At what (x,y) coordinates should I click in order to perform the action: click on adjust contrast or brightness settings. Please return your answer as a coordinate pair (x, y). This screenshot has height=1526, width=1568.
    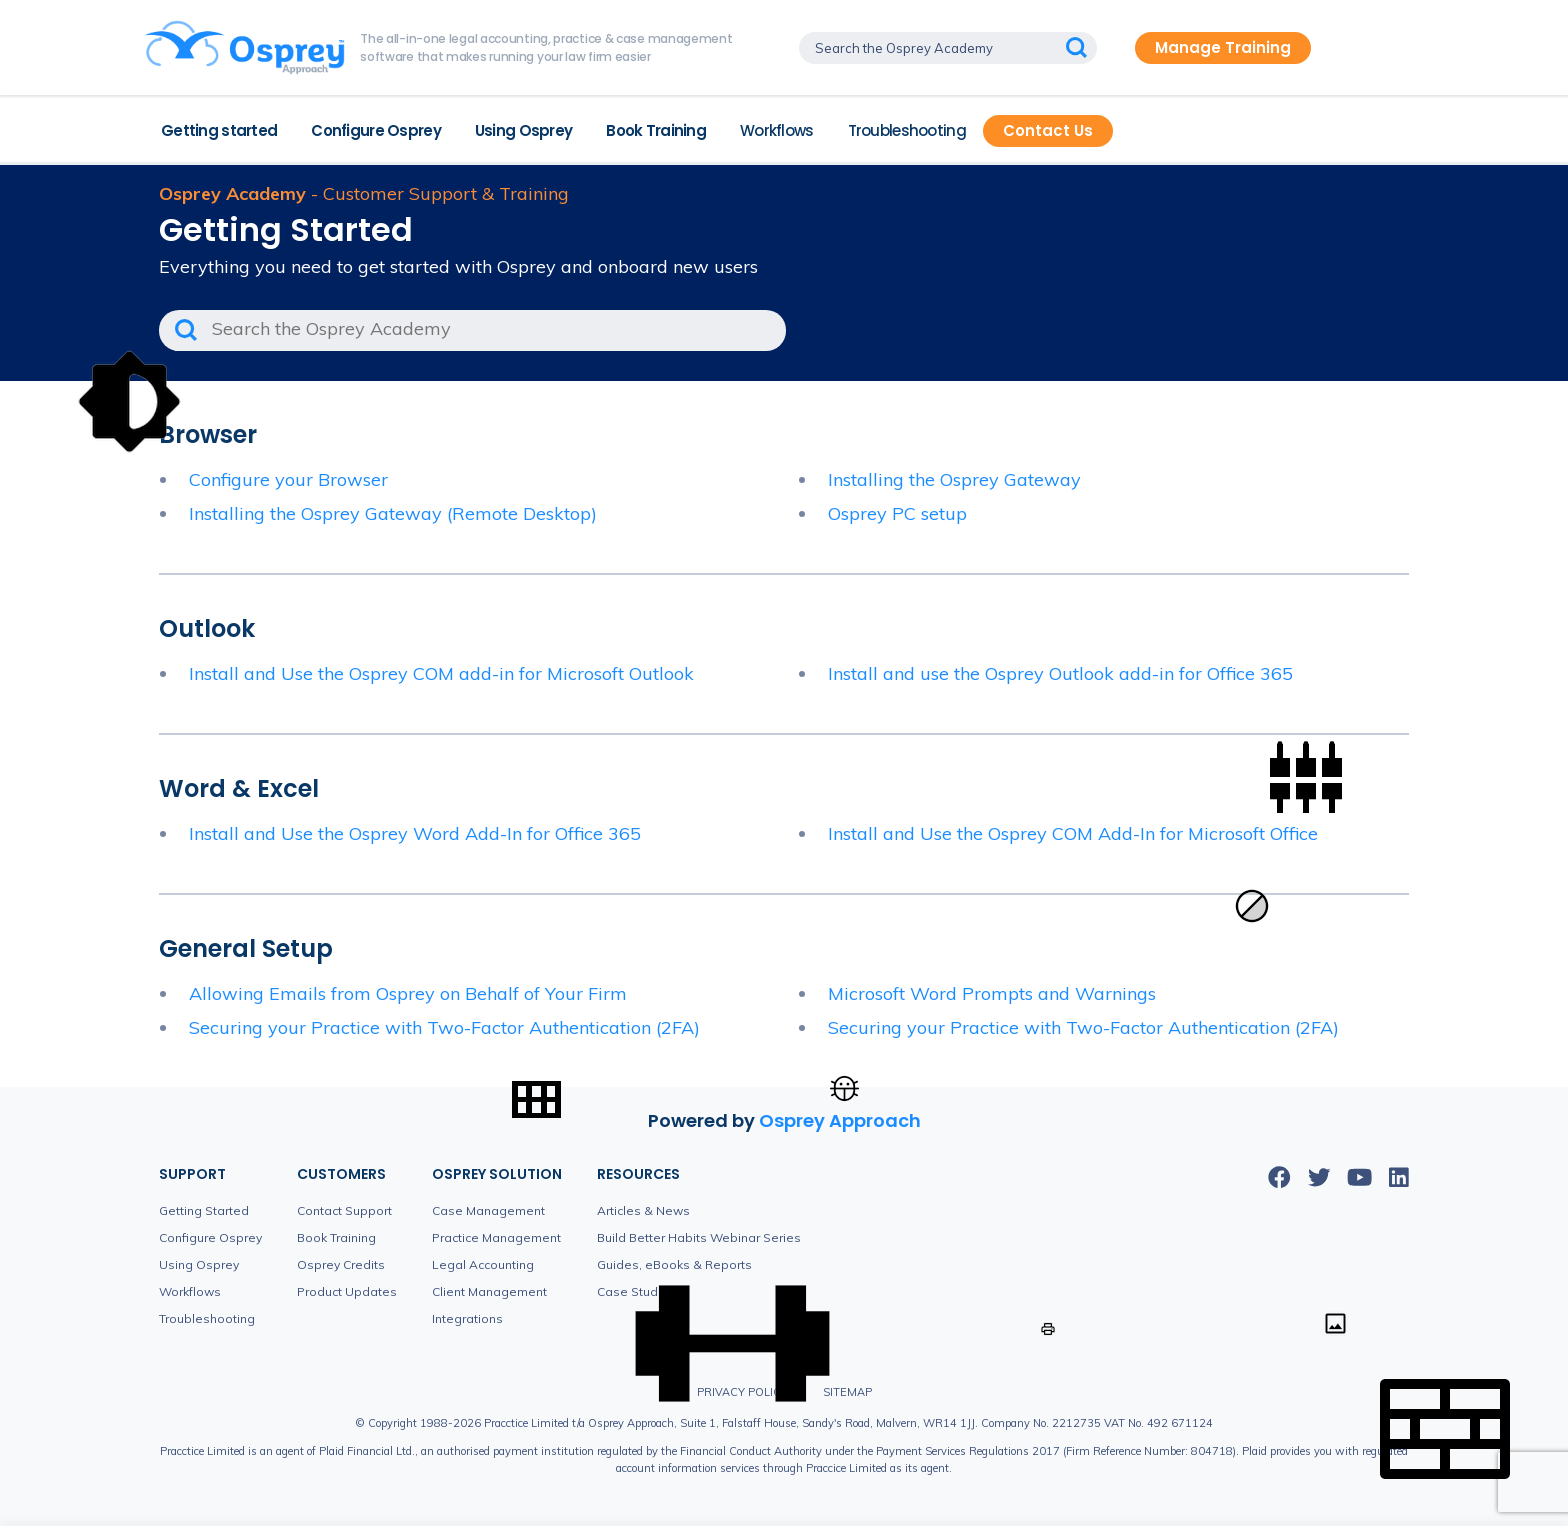
    Looking at the image, I should click on (1252, 906).